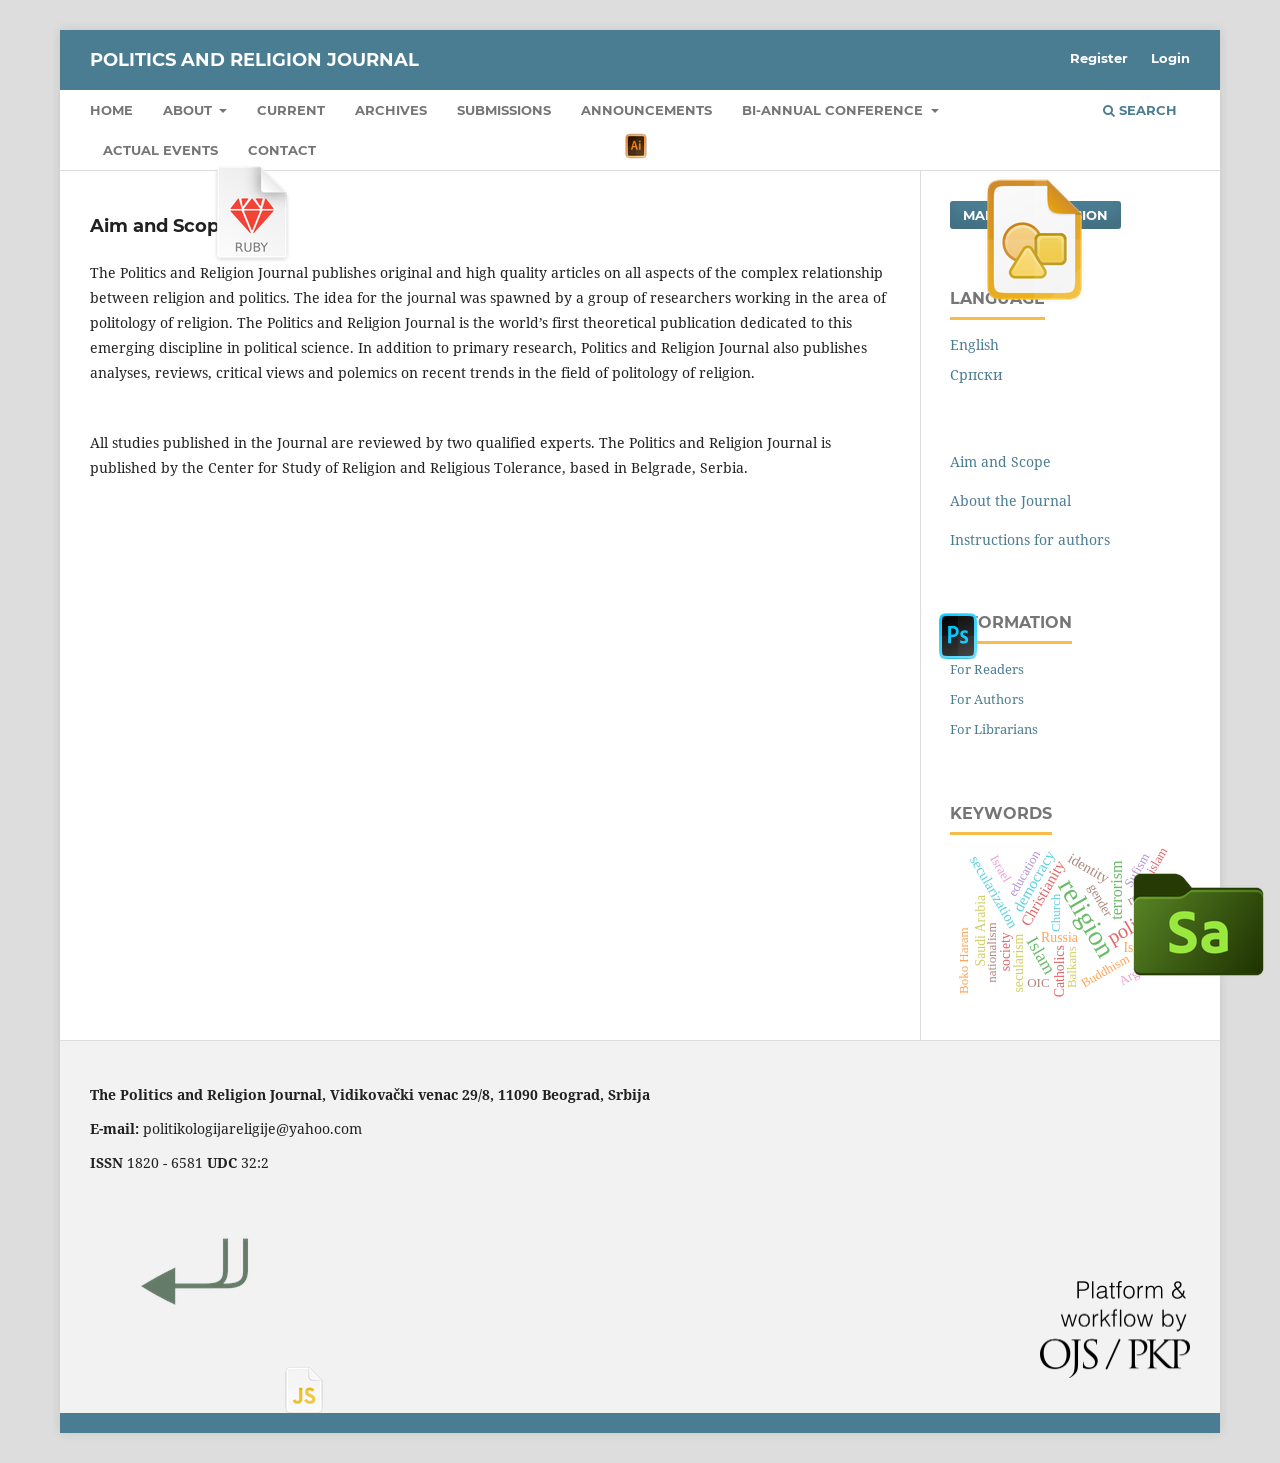 The image size is (1280, 1463). Describe the element at coordinates (636, 146) in the screenshot. I see `open an Adobe Illustrator file` at that location.